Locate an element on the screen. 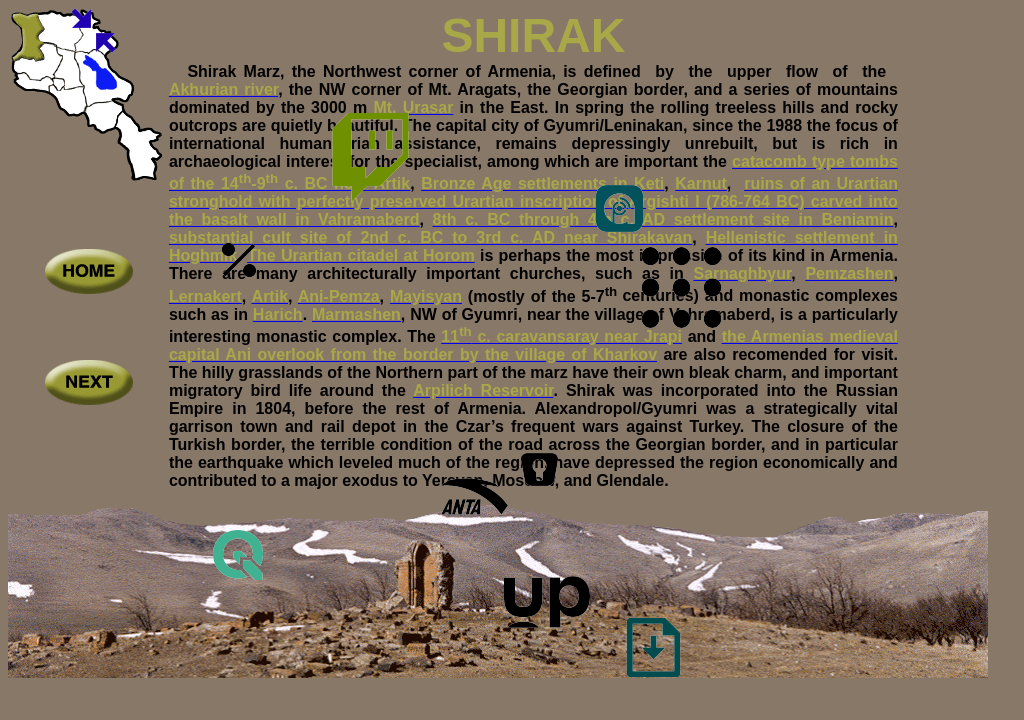  open Podcast Addict app is located at coordinates (619, 208).